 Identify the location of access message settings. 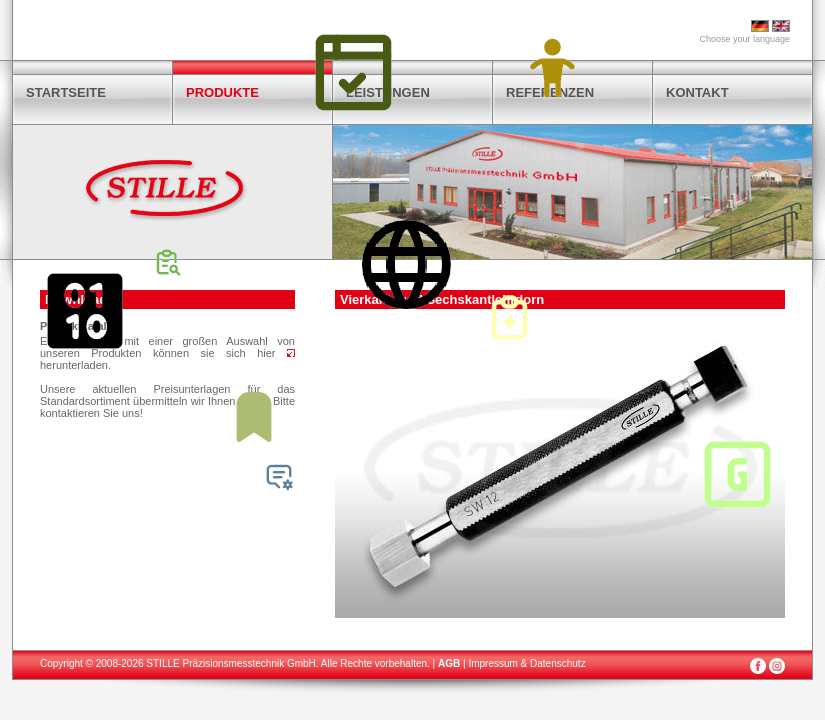
(279, 476).